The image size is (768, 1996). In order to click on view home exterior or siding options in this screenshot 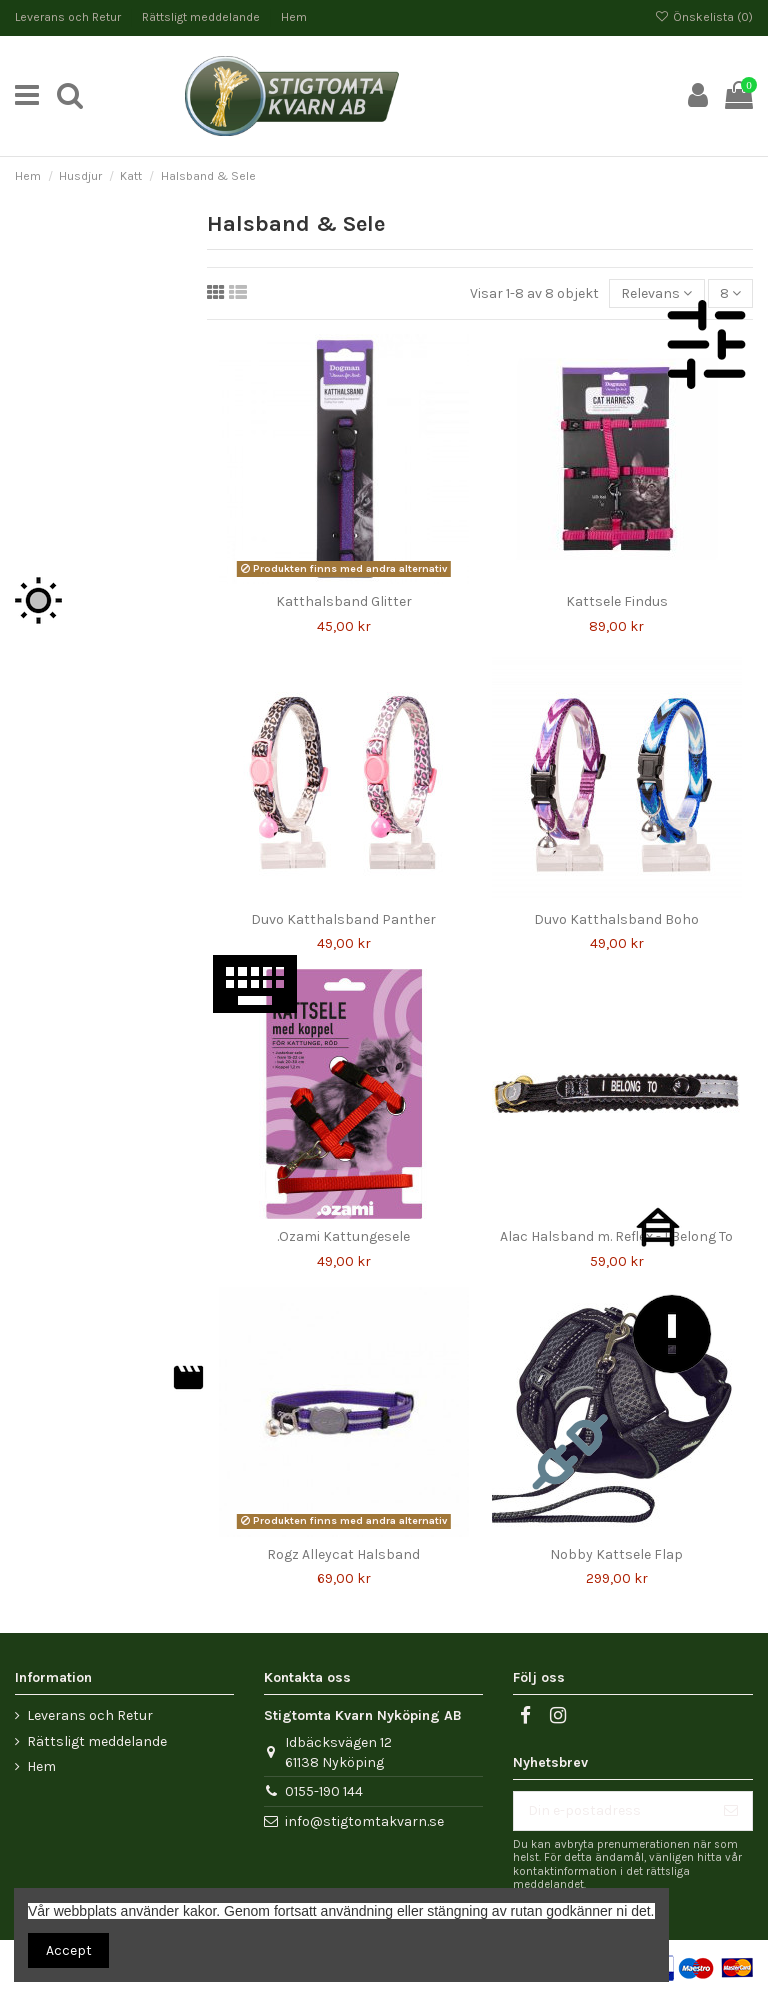, I will do `click(658, 1228)`.